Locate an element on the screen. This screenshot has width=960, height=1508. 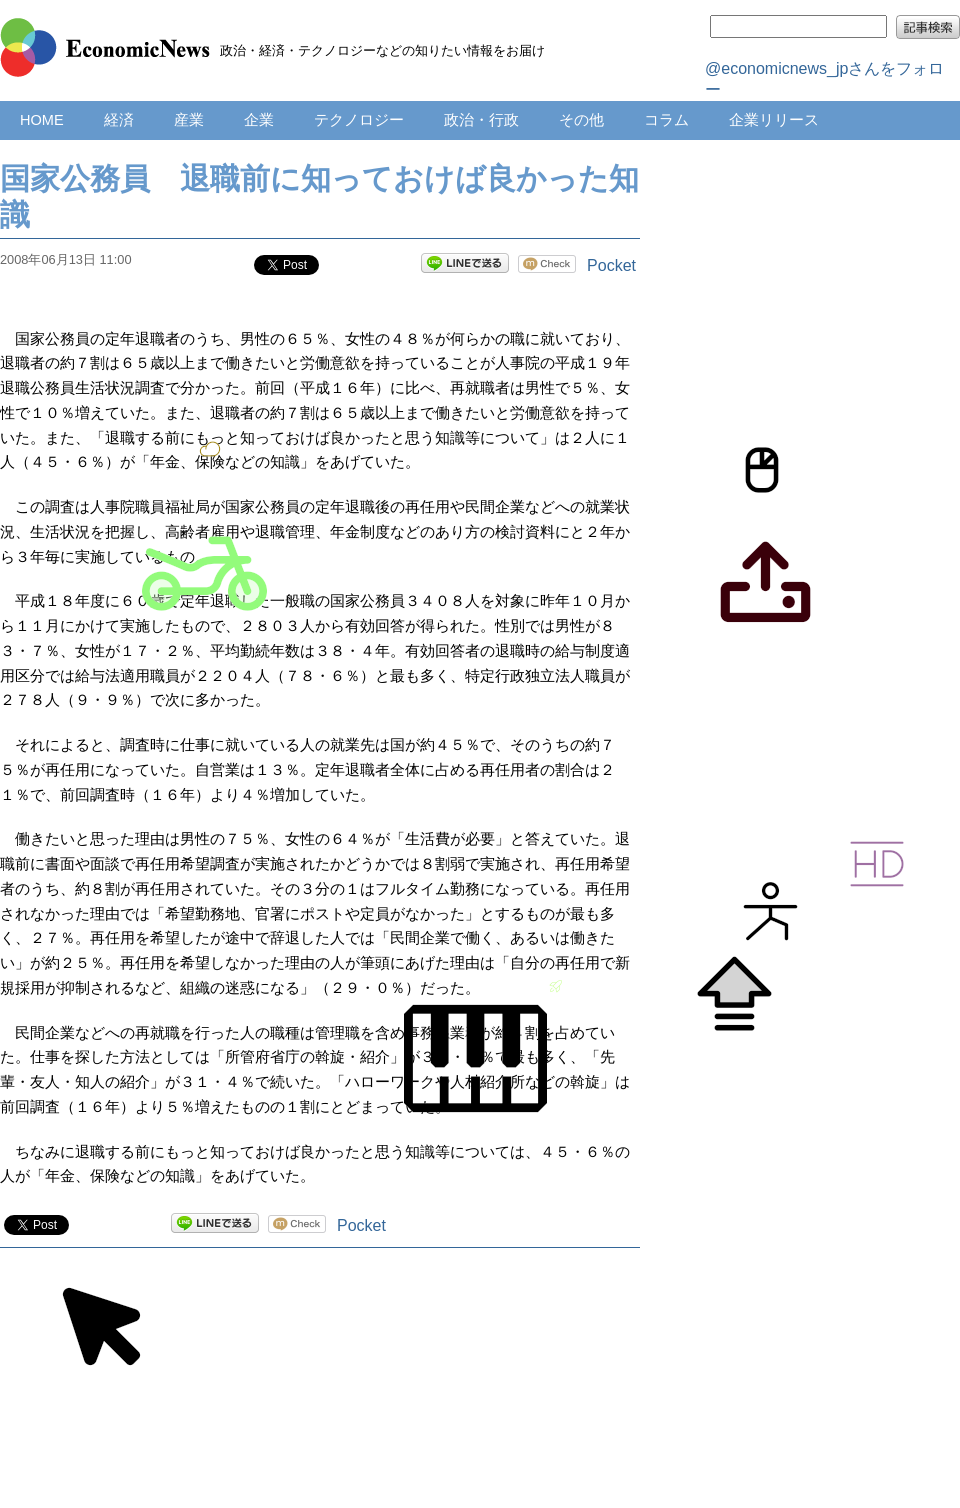
right-click action or context menu trigger is located at coordinates (762, 470).